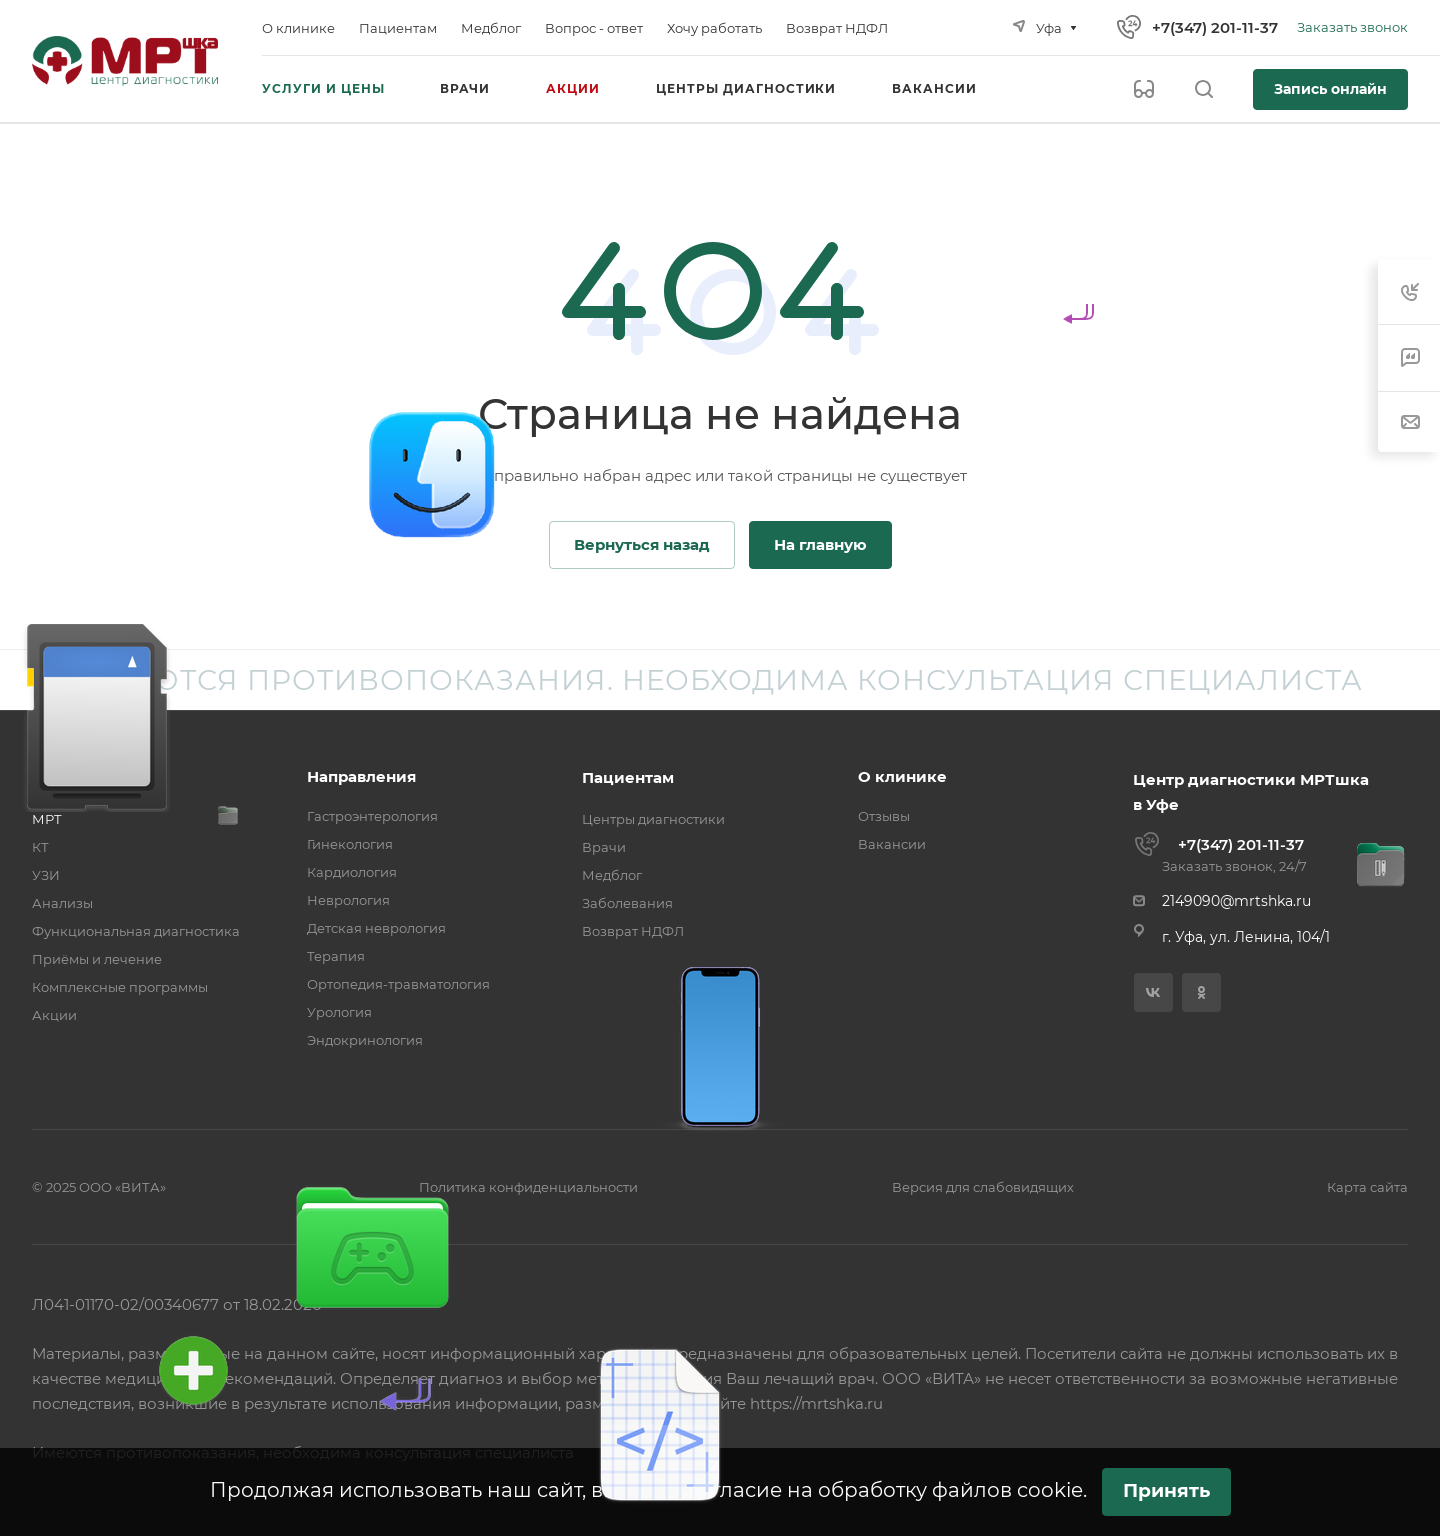 This screenshot has height=1536, width=1440. I want to click on indicates a valid drop target for dragging files, so click(228, 815).